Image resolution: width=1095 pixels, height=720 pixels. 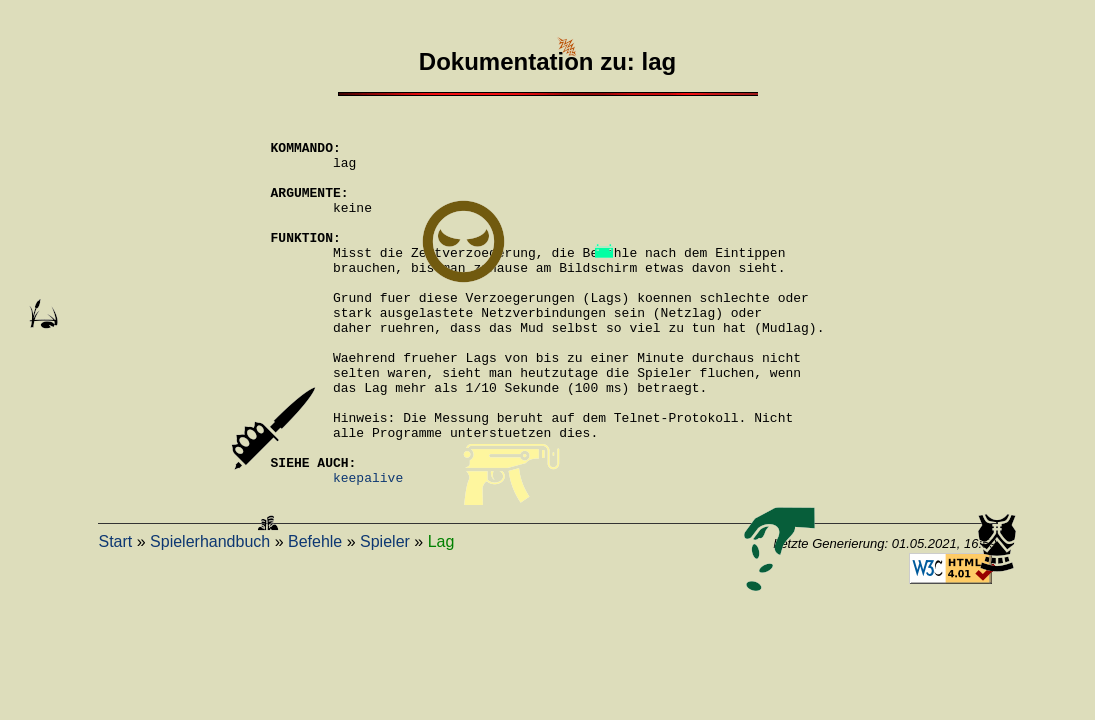 I want to click on indicates overkill or excessive damage in gameplay, so click(x=463, y=241).